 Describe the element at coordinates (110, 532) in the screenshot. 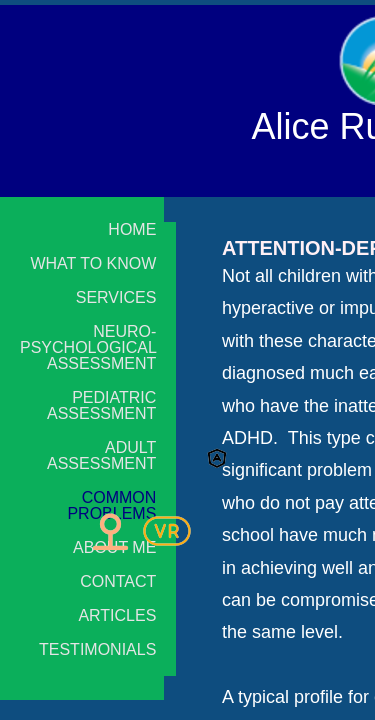

I see `mark a location on the map` at that location.